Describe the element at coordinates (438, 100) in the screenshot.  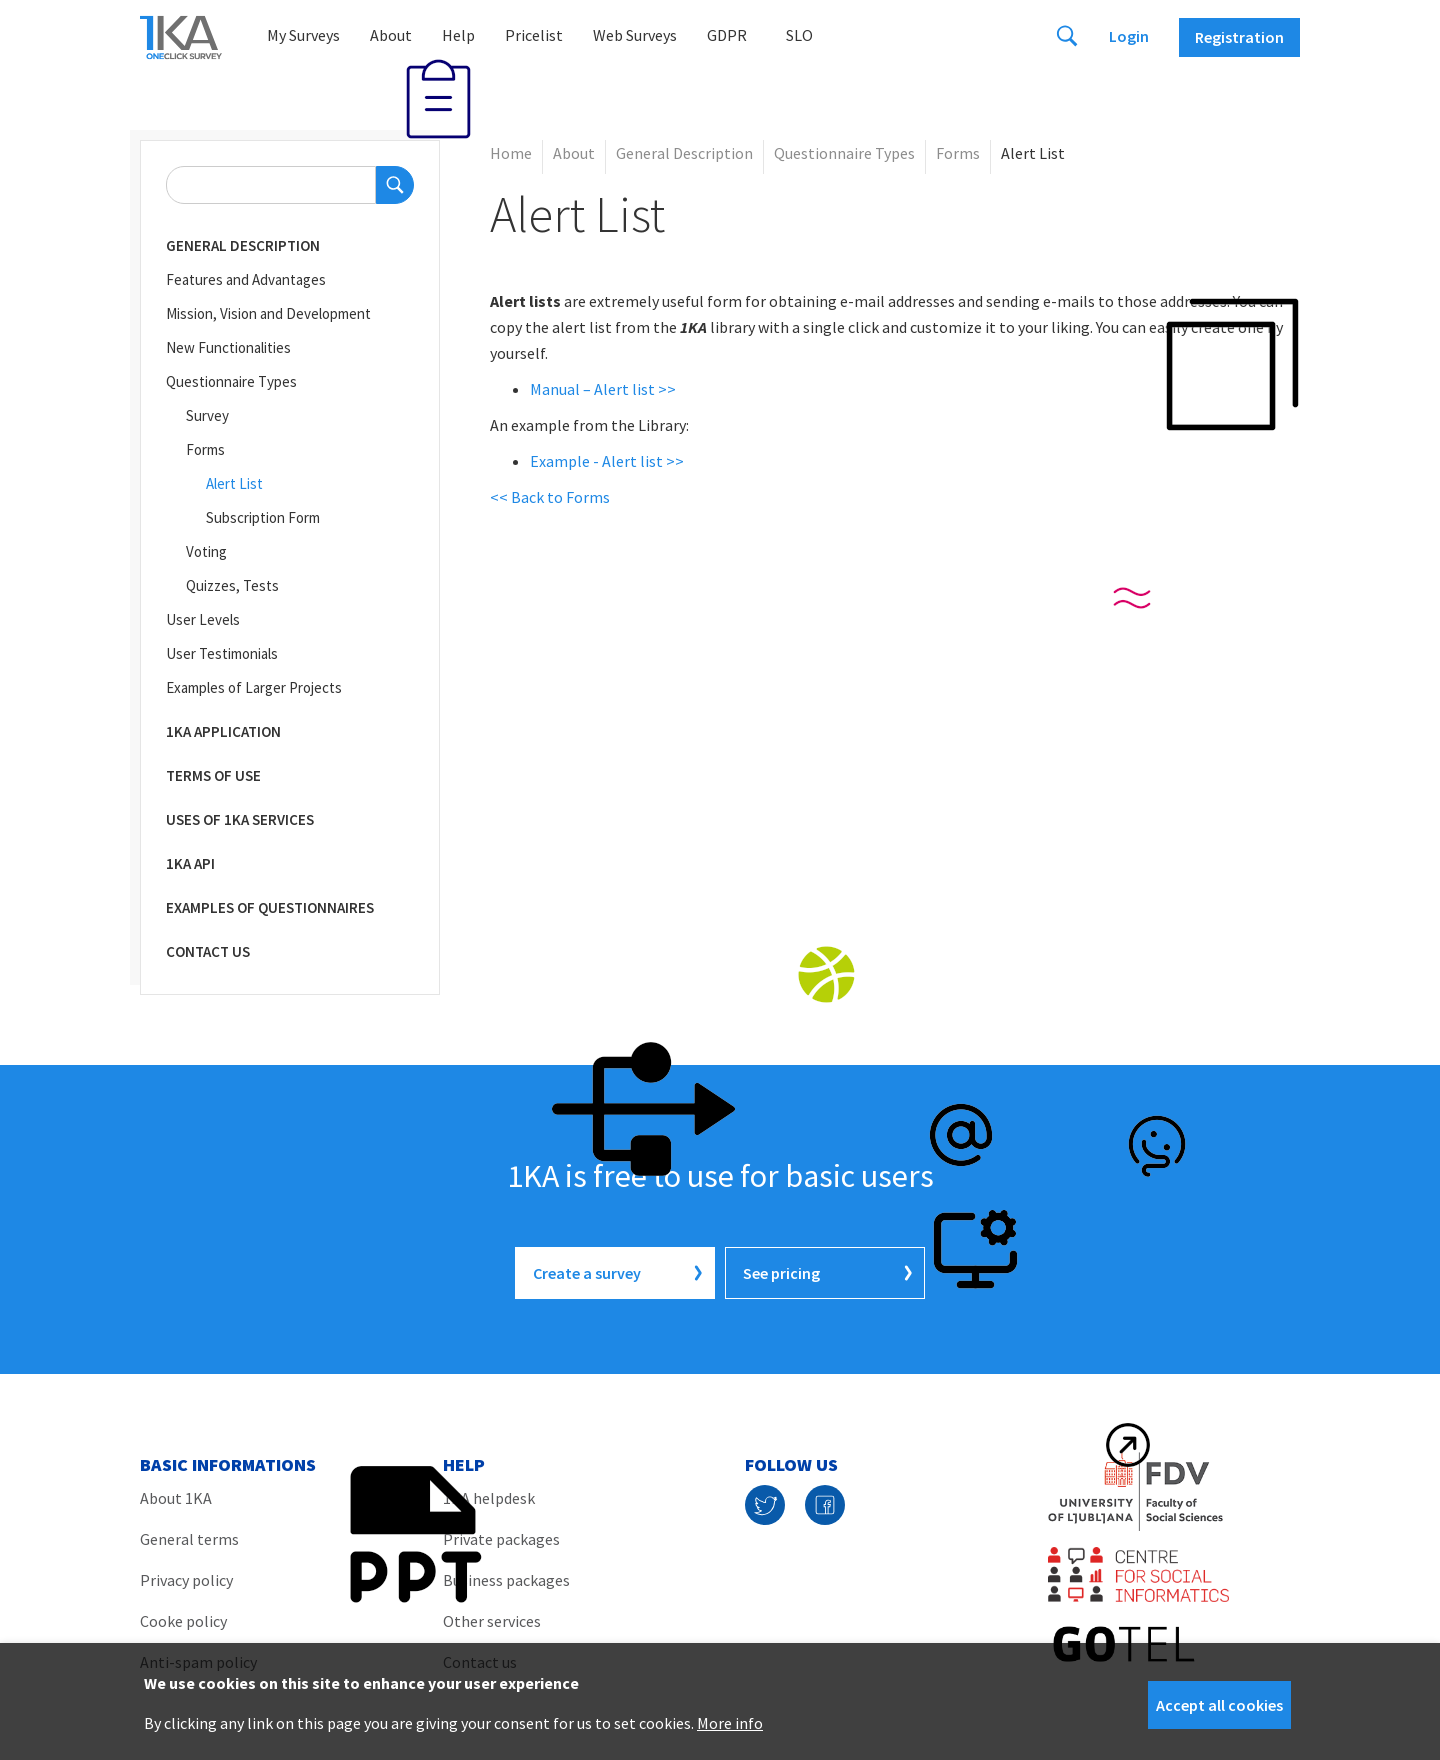
I see `view clipboard contents` at that location.